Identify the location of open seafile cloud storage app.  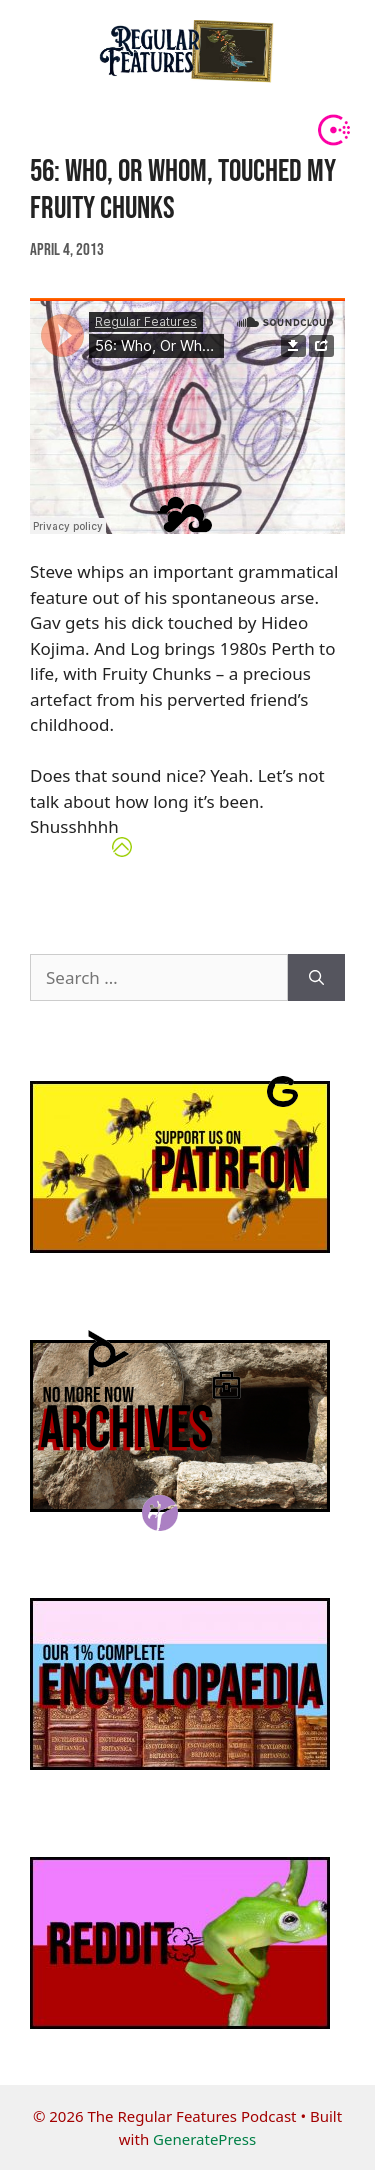
(184, 514).